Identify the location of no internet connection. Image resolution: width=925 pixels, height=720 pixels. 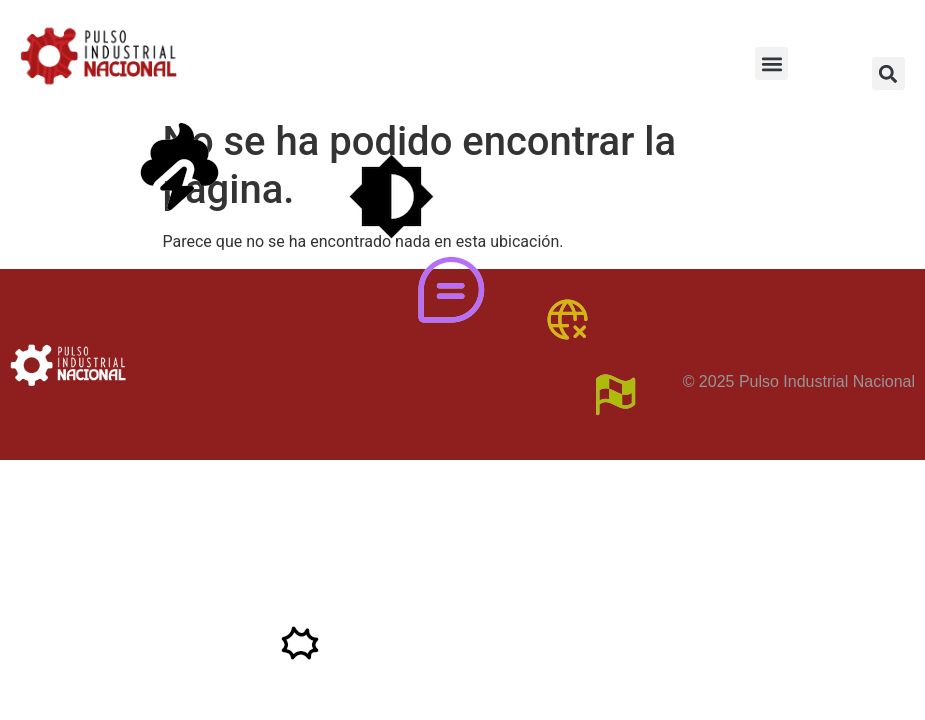
(567, 319).